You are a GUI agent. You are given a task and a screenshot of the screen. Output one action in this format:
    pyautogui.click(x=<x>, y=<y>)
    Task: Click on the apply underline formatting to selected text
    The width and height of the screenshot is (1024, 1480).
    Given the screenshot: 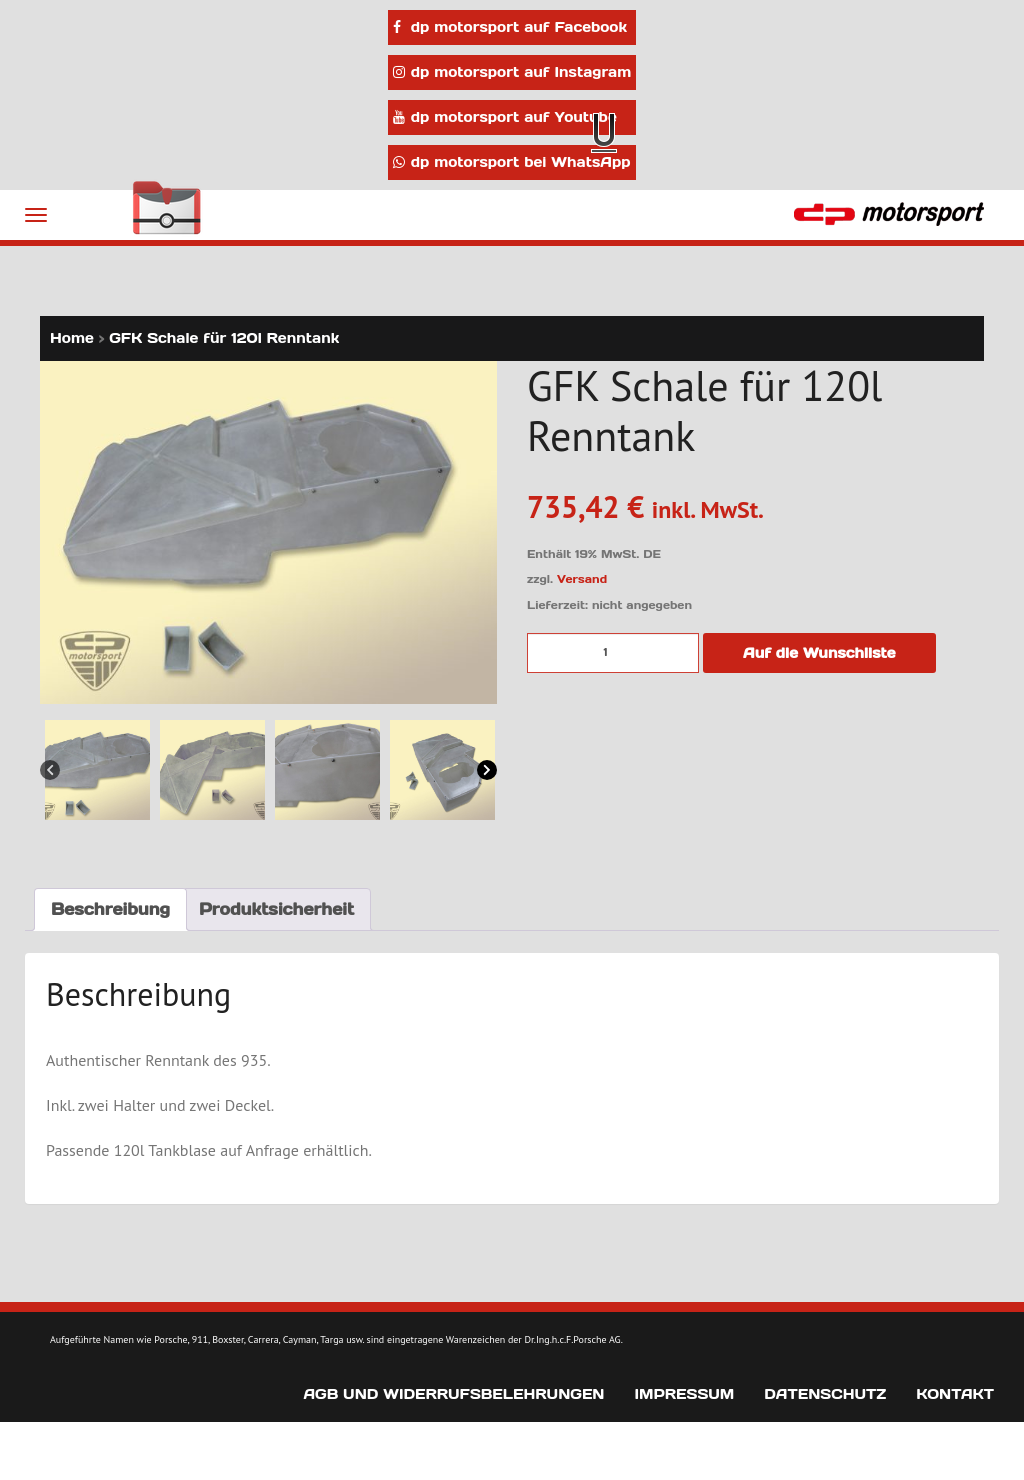 What is the action you would take?
    pyautogui.click(x=604, y=133)
    